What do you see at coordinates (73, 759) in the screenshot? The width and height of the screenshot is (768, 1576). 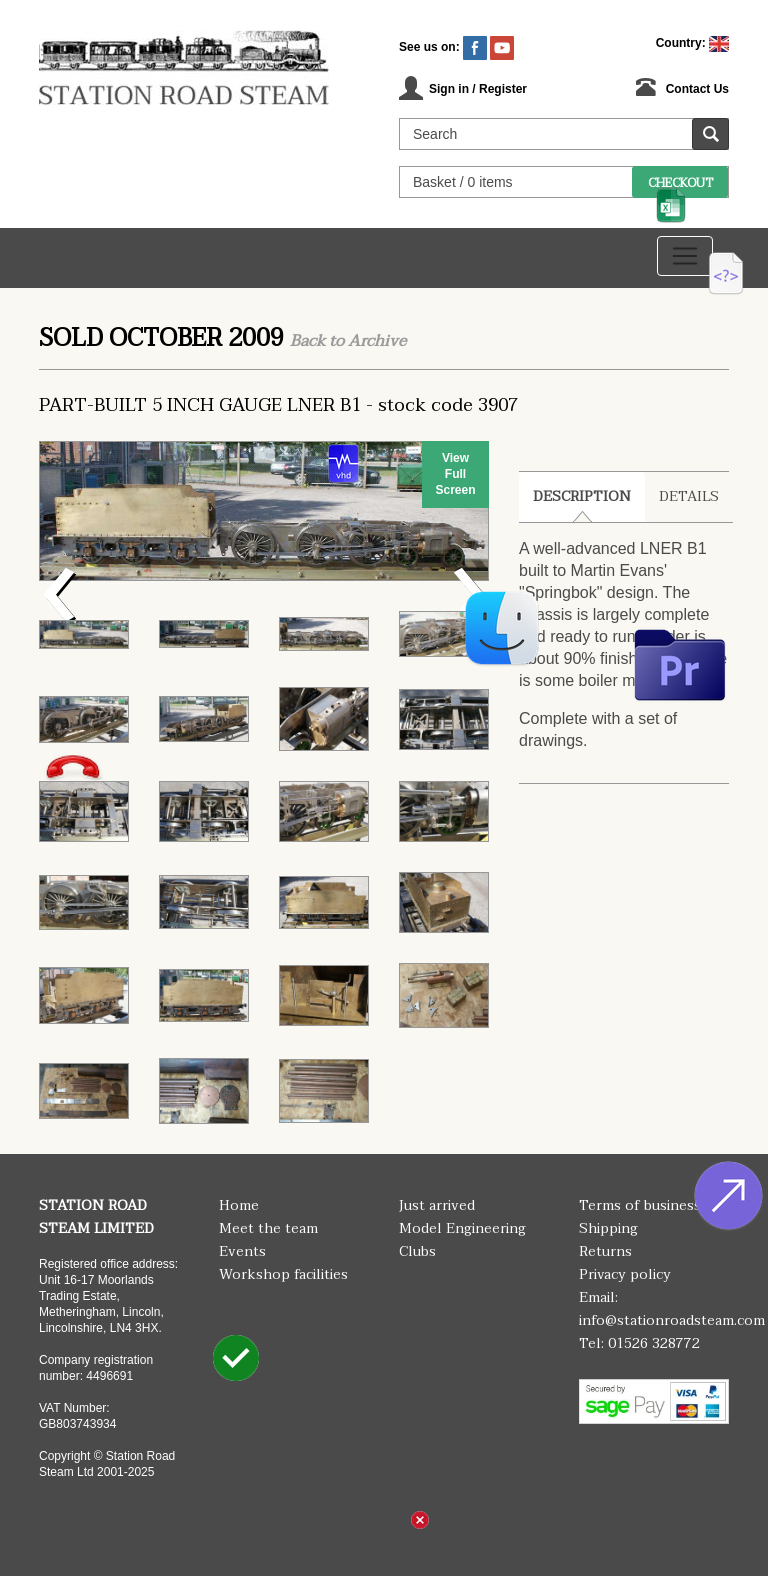 I see `end the current call` at bounding box center [73, 759].